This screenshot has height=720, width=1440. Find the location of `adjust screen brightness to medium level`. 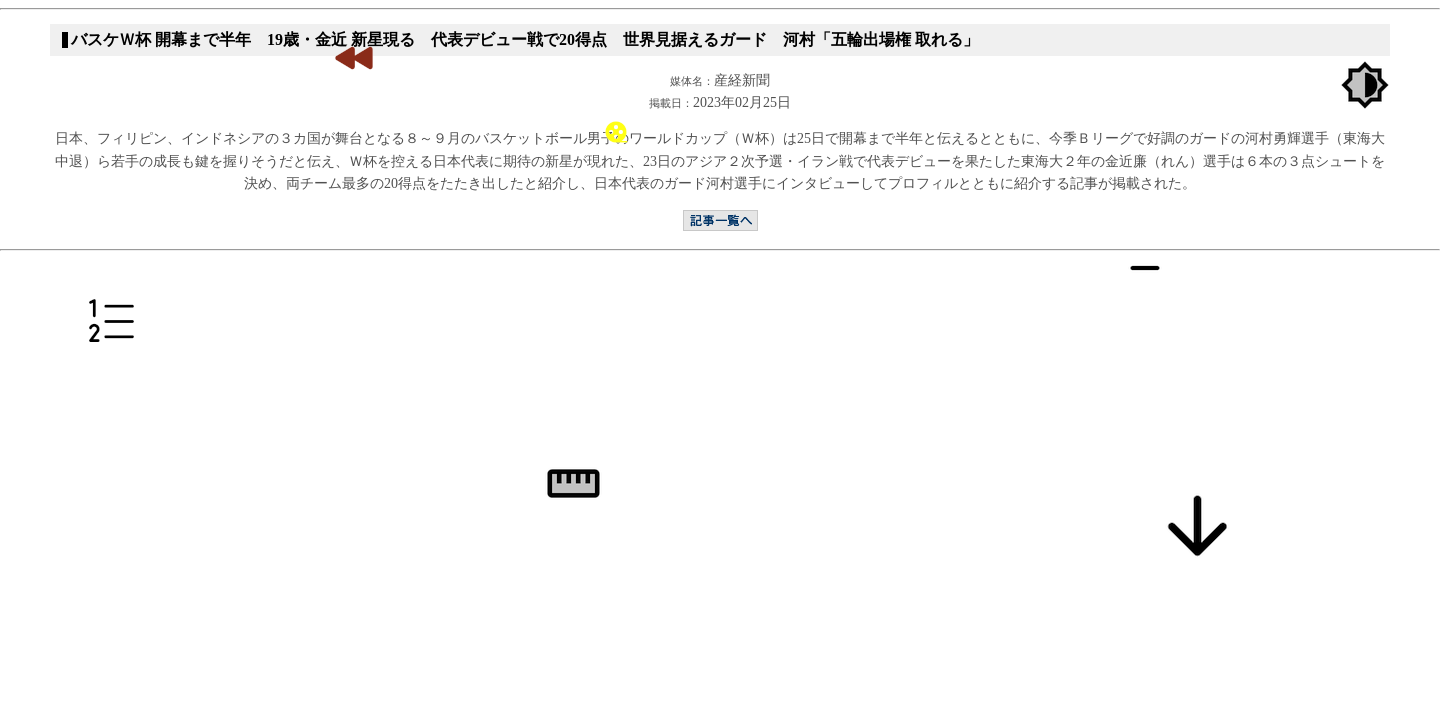

adjust screen brightness to medium level is located at coordinates (1365, 85).